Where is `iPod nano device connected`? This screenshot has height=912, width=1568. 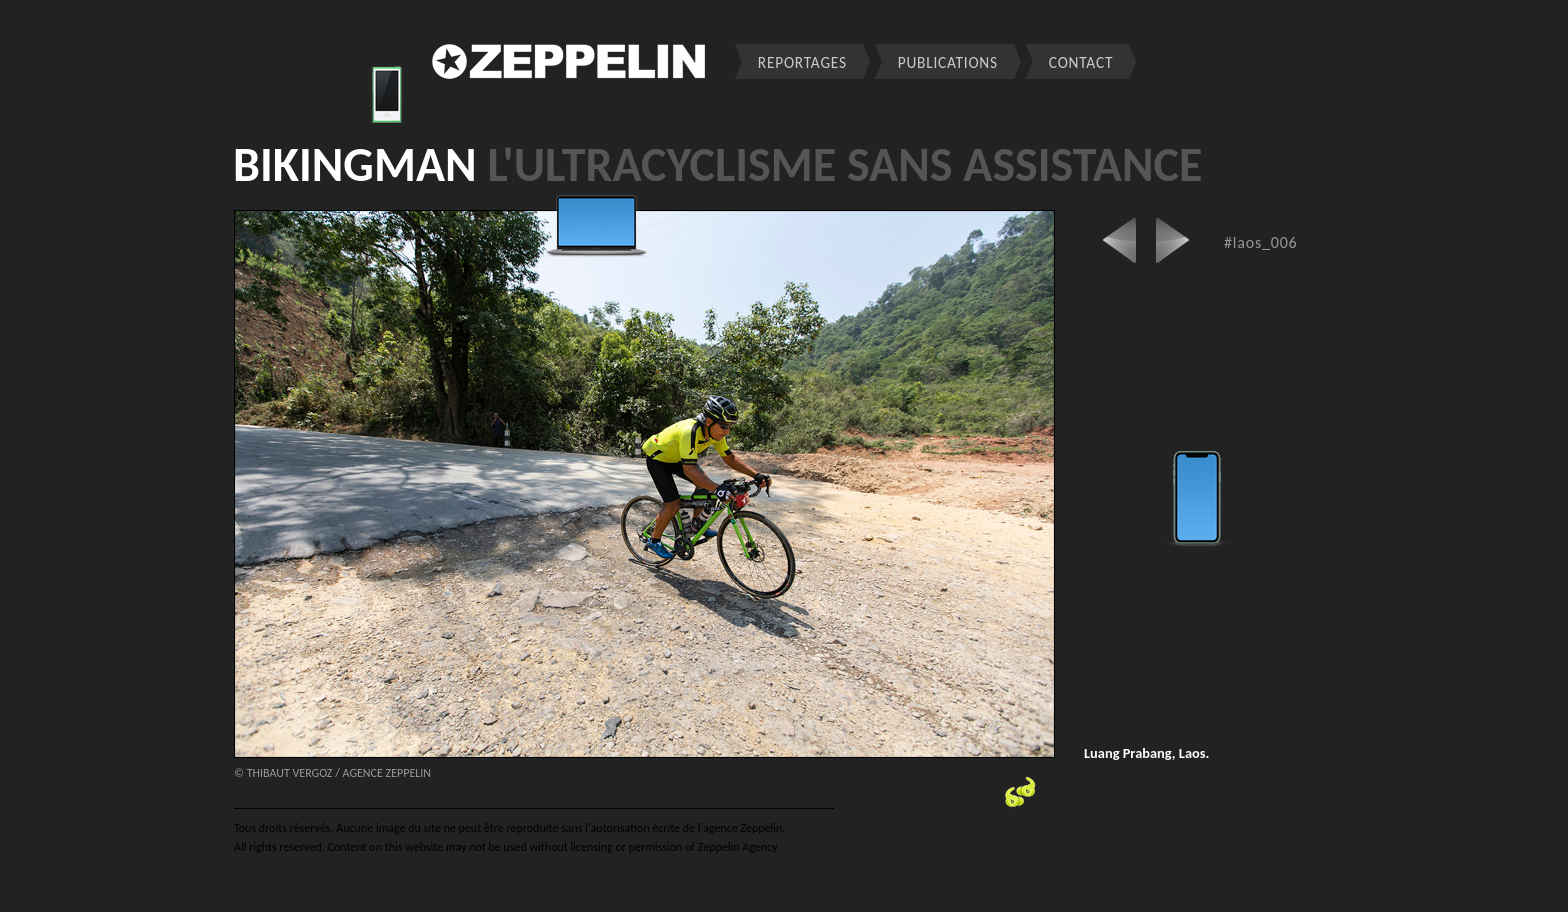
iPod nano device connected is located at coordinates (387, 95).